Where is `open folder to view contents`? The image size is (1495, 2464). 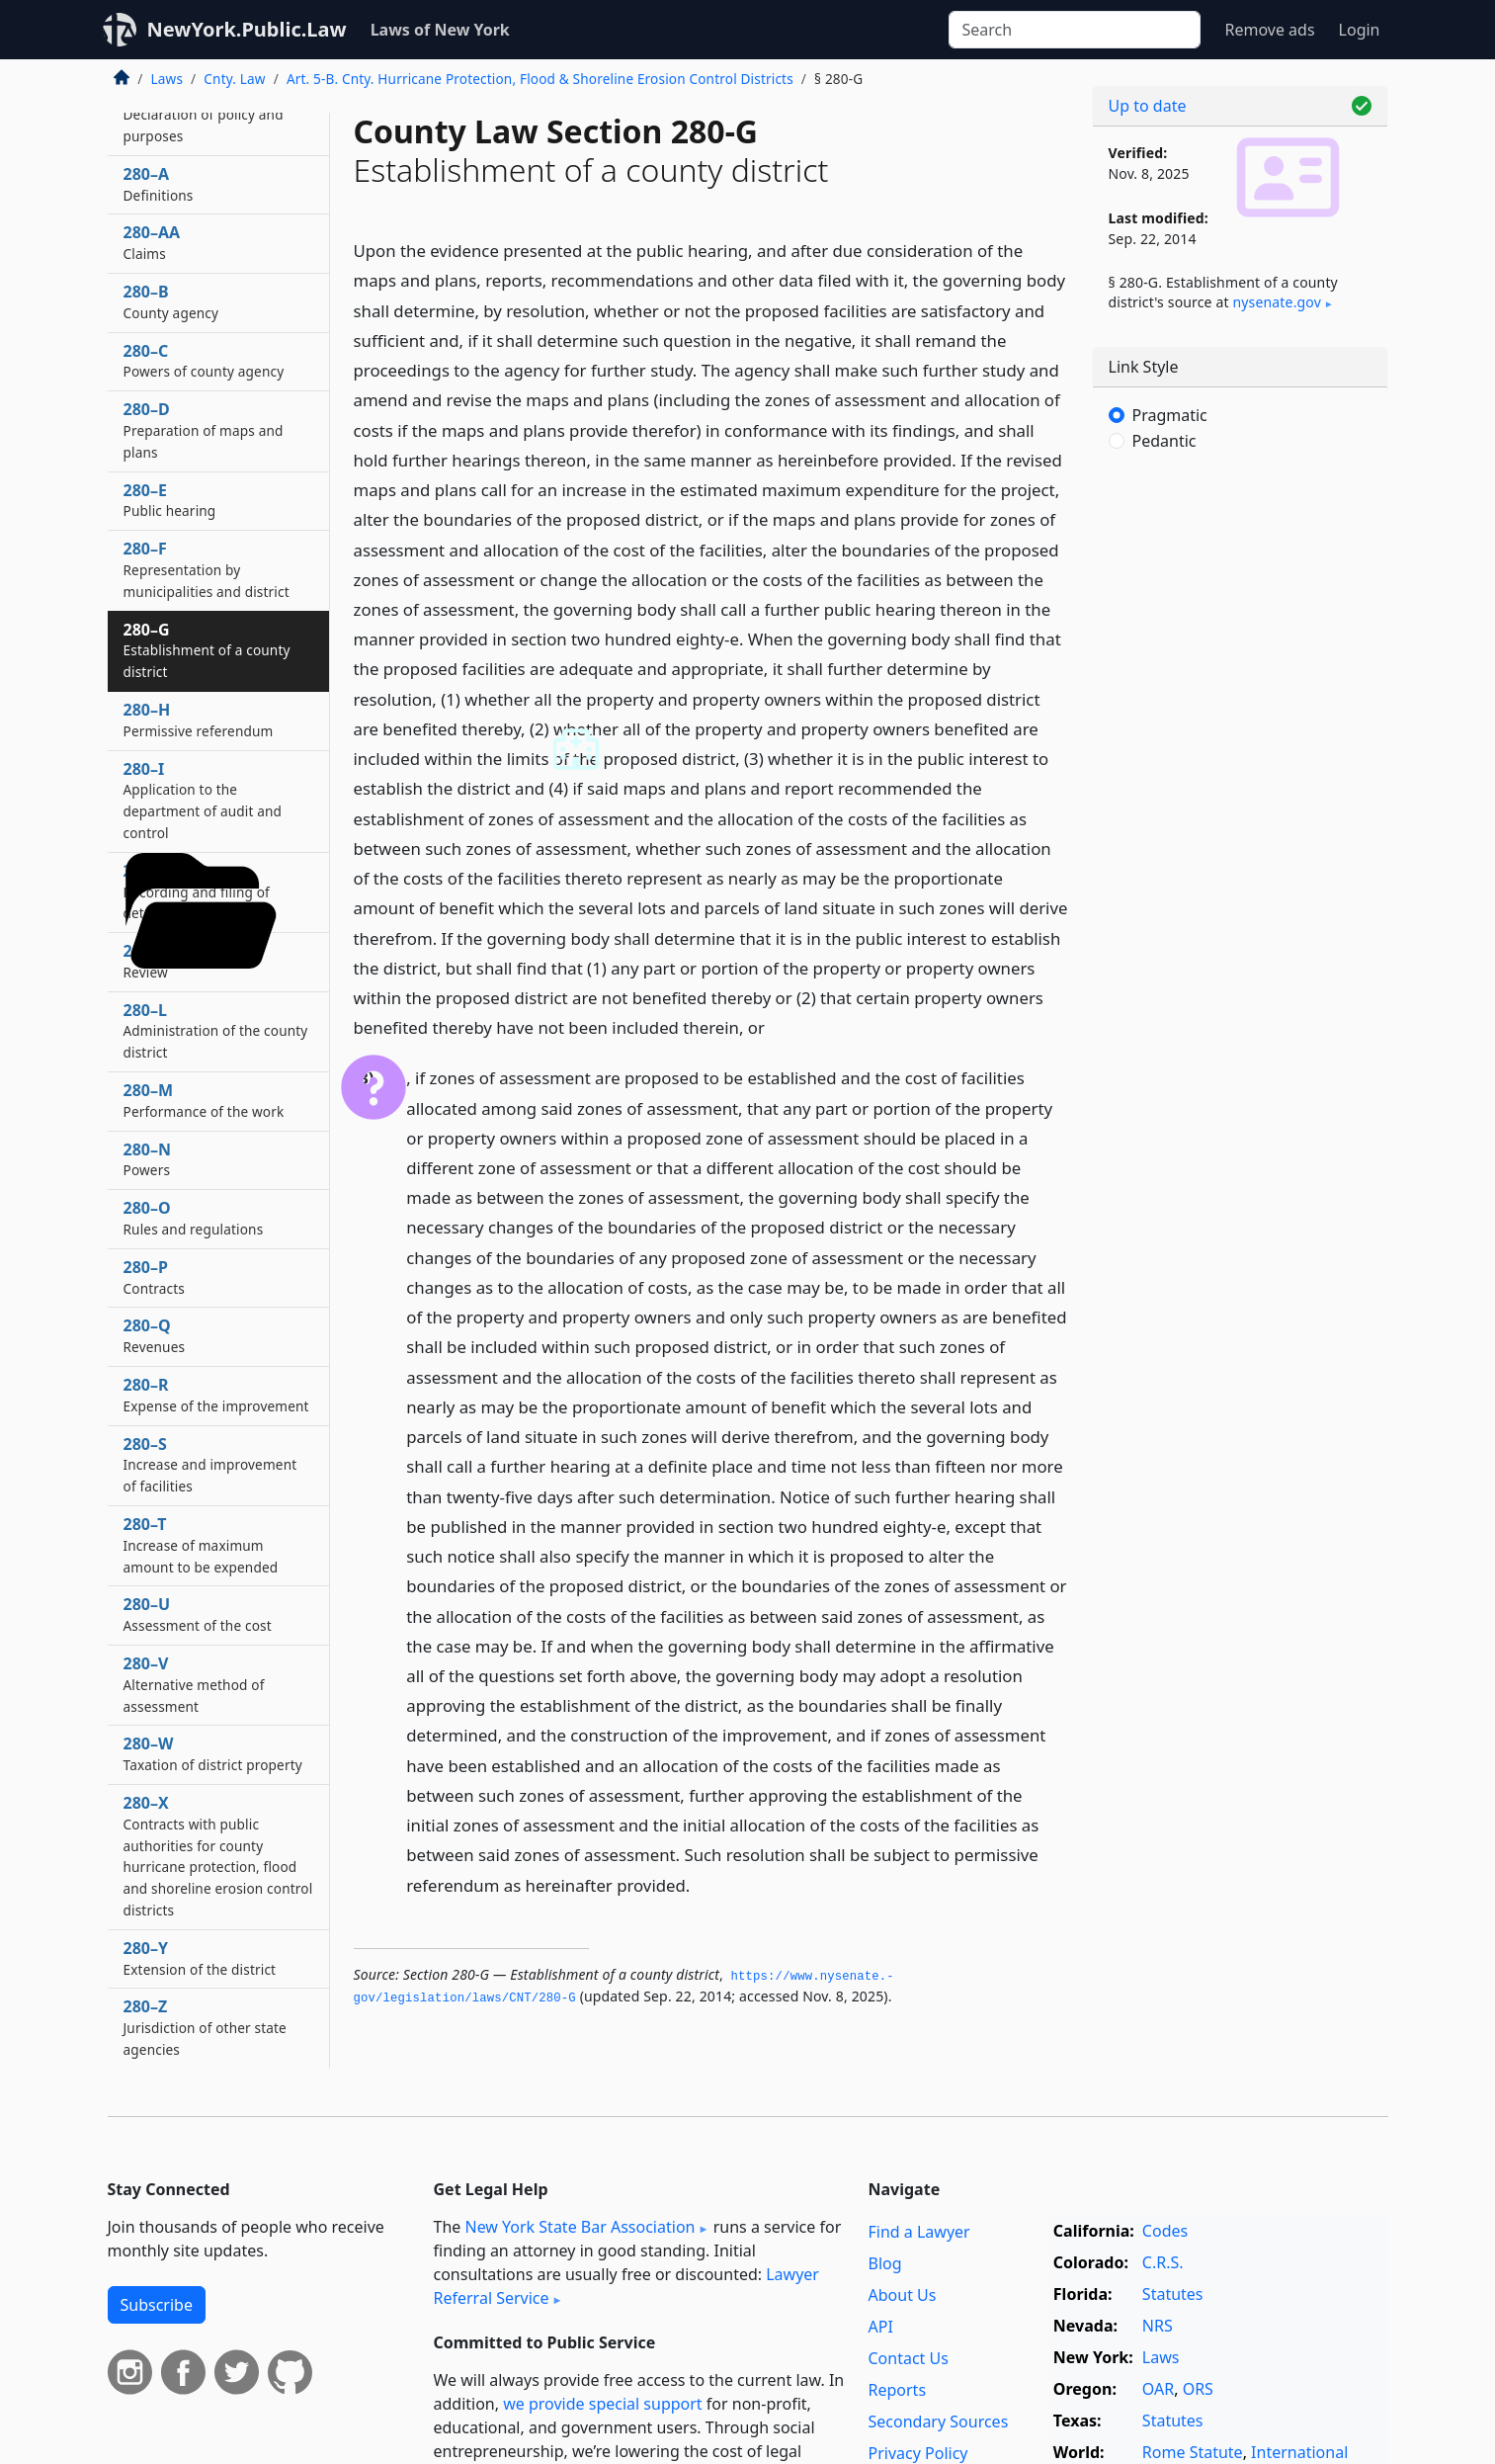 open folder to view contents is located at coordinates (197, 915).